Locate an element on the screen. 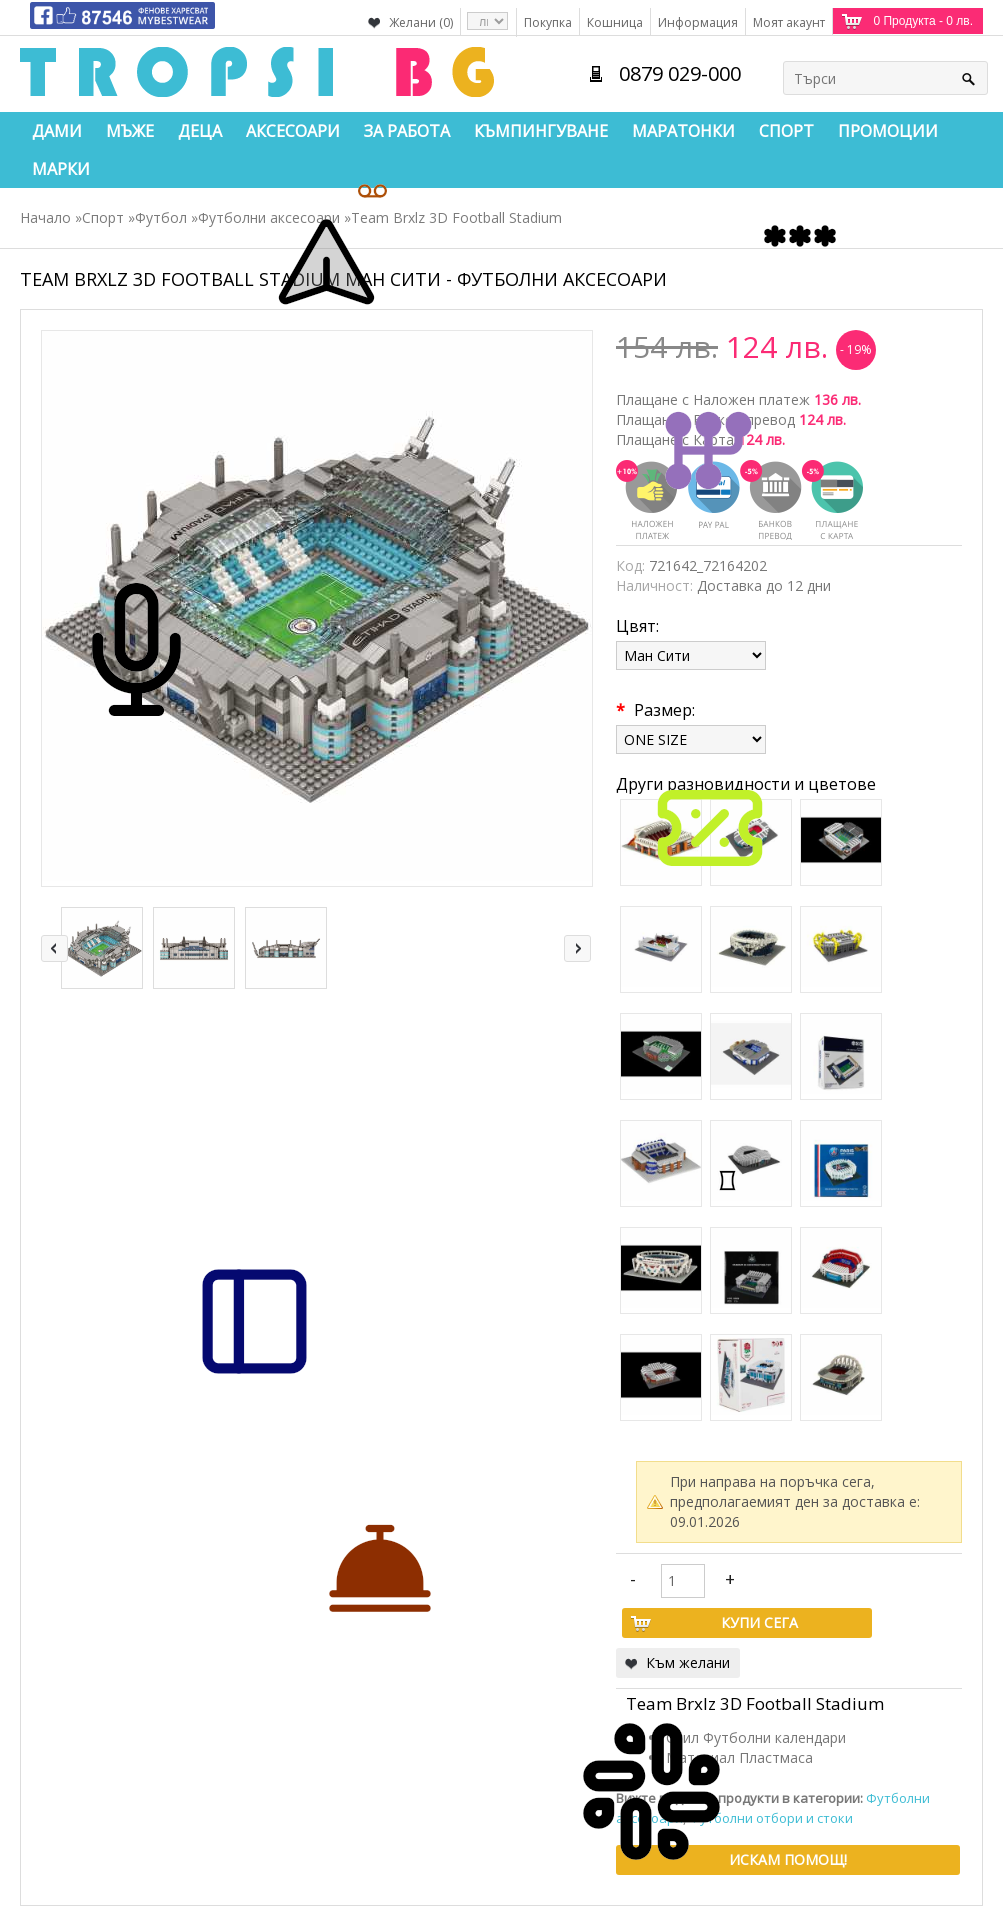 The height and width of the screenshot is (1926, 1003). send a message is located at coordinates (326, 263).